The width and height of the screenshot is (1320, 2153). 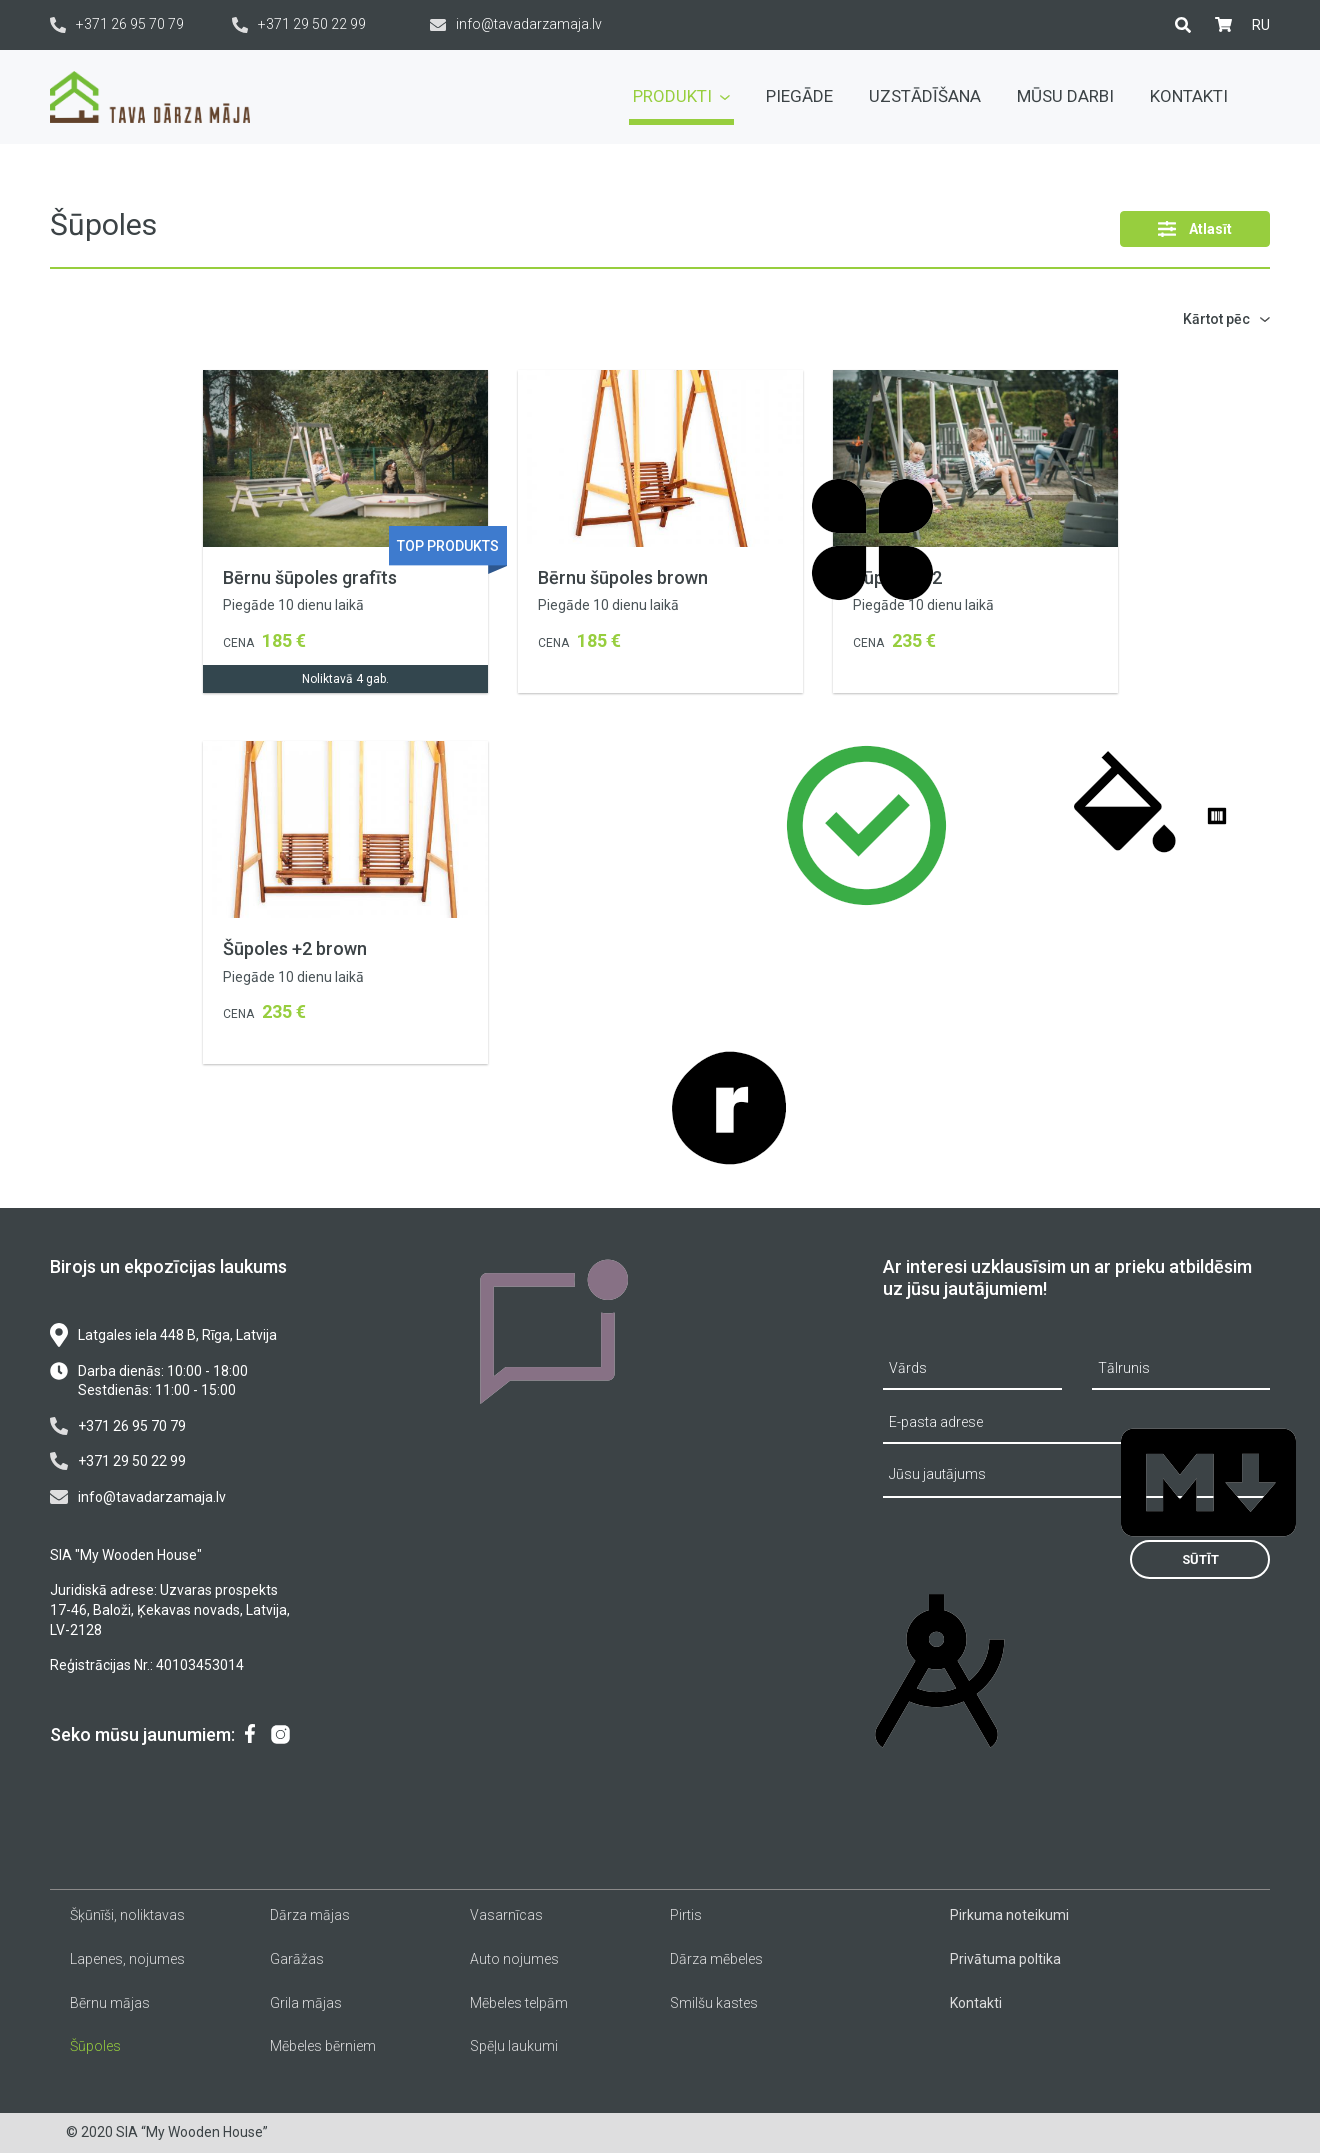 What do you see at coordinates (1217, 816) in the screenshot?
I see `scan a barcode or QR code` at bounding box center [1217, 816].